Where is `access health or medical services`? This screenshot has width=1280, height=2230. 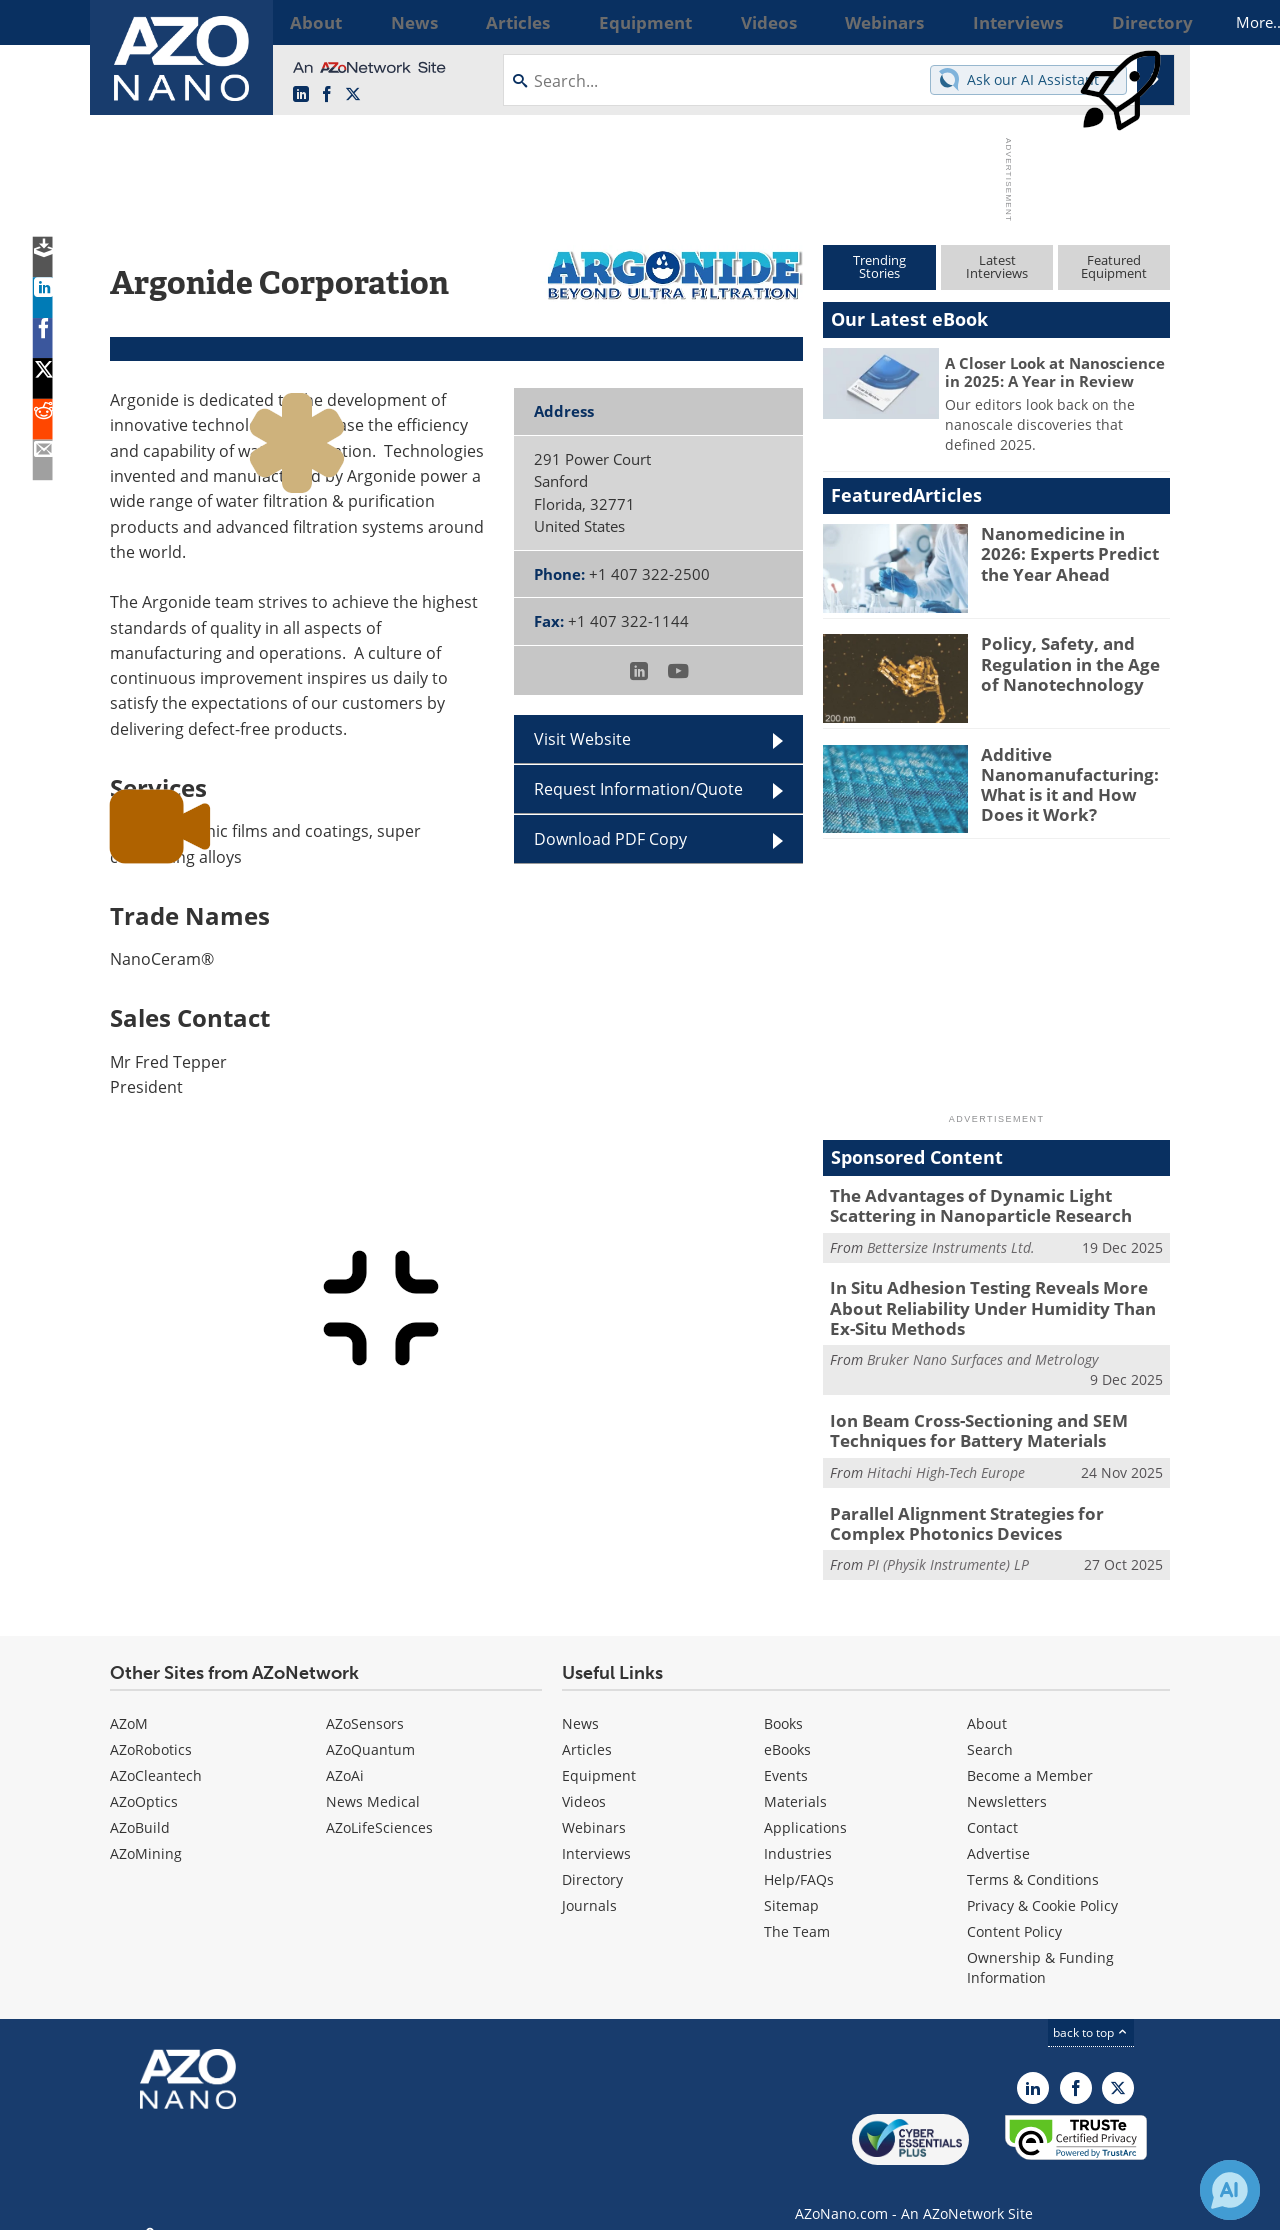 access health or medical services is located at coordinates (297, 443).